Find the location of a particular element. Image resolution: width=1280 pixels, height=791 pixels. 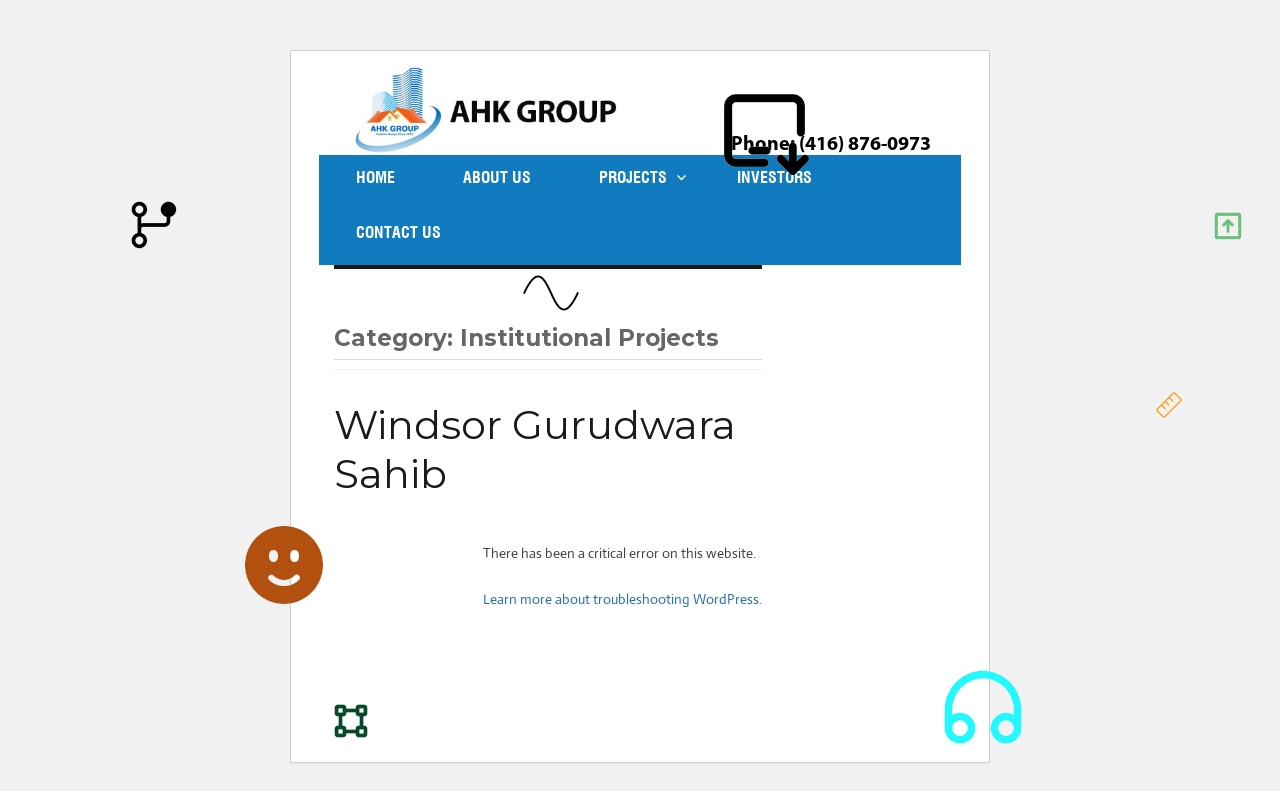

access measurement tools is located at coordinates (1169, 405).